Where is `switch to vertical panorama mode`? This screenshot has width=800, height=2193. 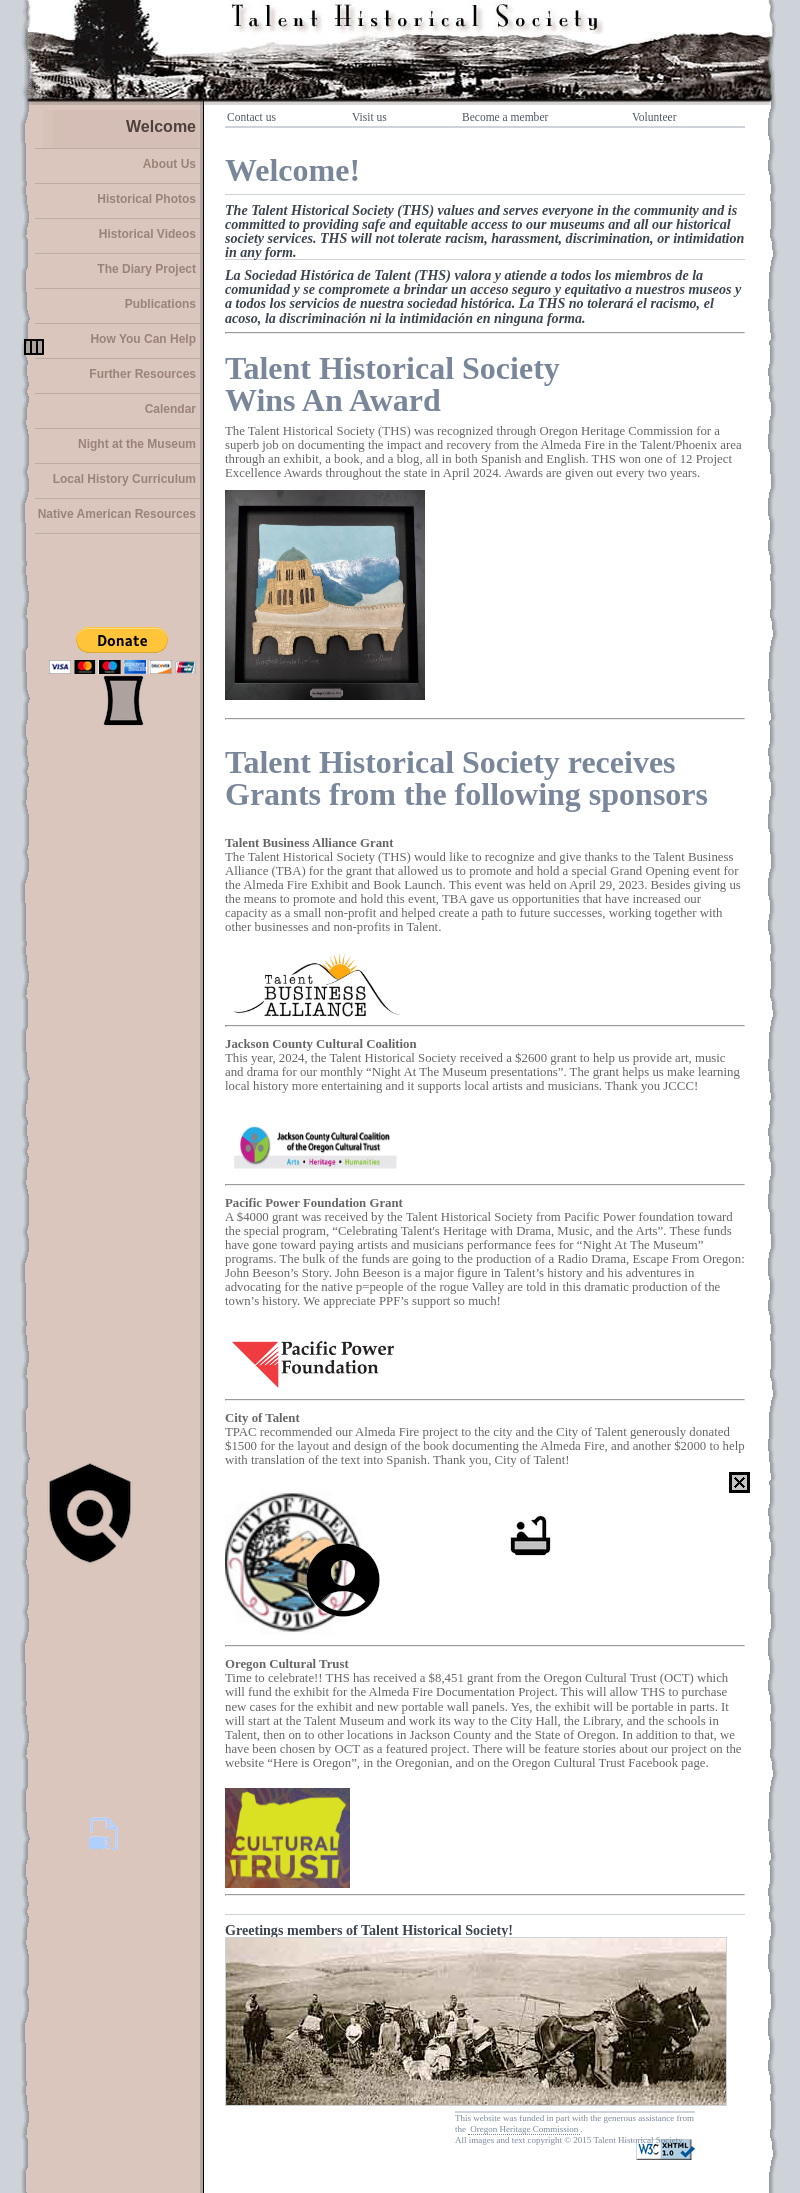 switch to vertical panorama mode is located at coordinates (123, 700).